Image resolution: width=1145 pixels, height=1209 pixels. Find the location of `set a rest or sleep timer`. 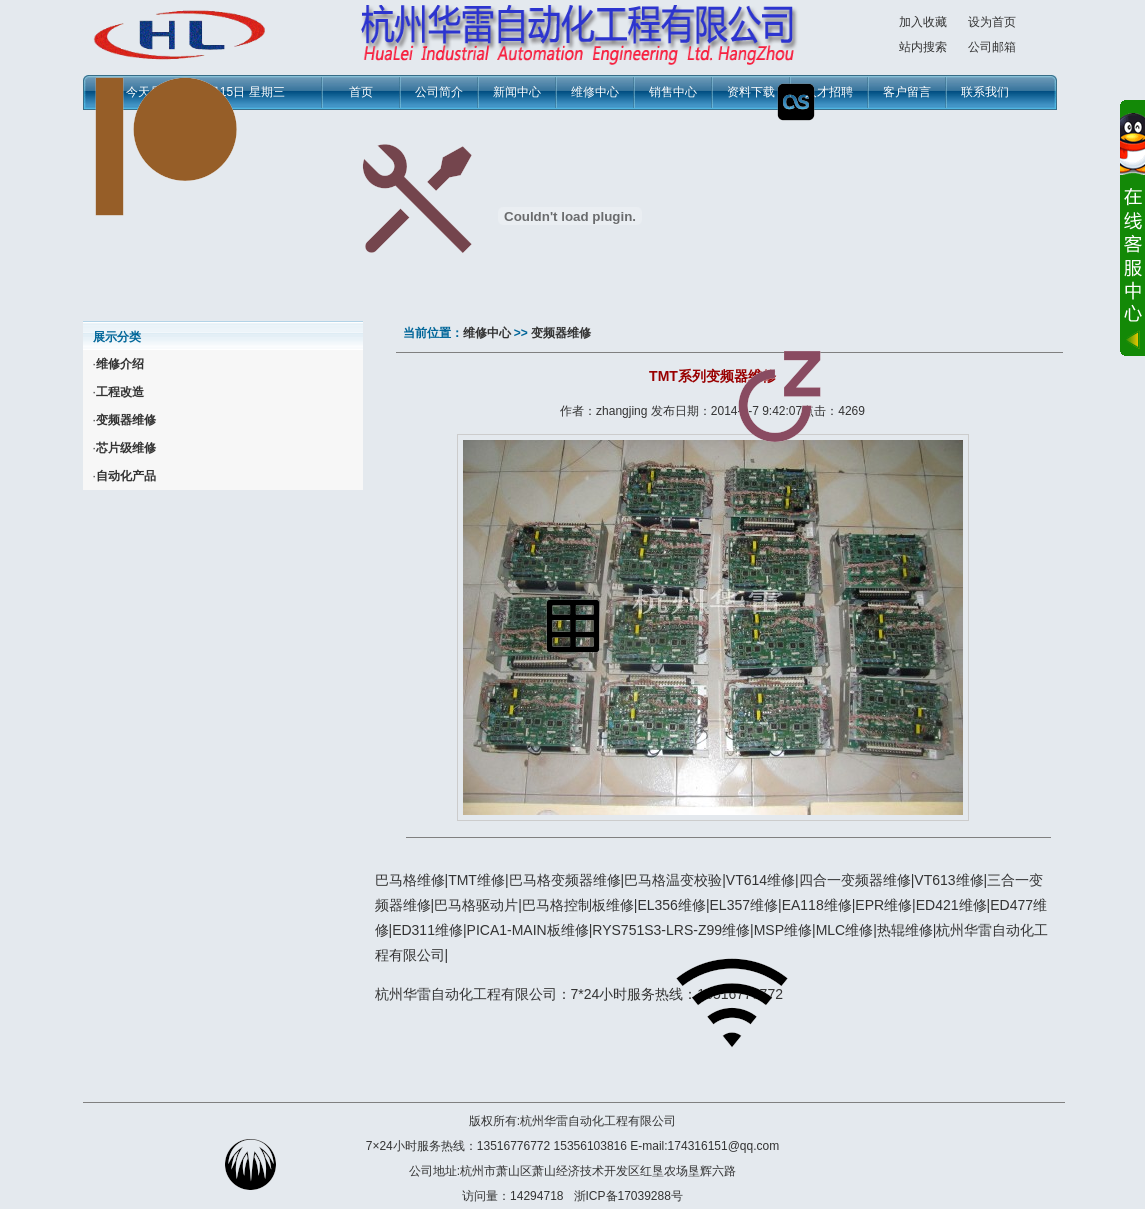

set a rest or sleep timer is located at coordinates (779, 396).